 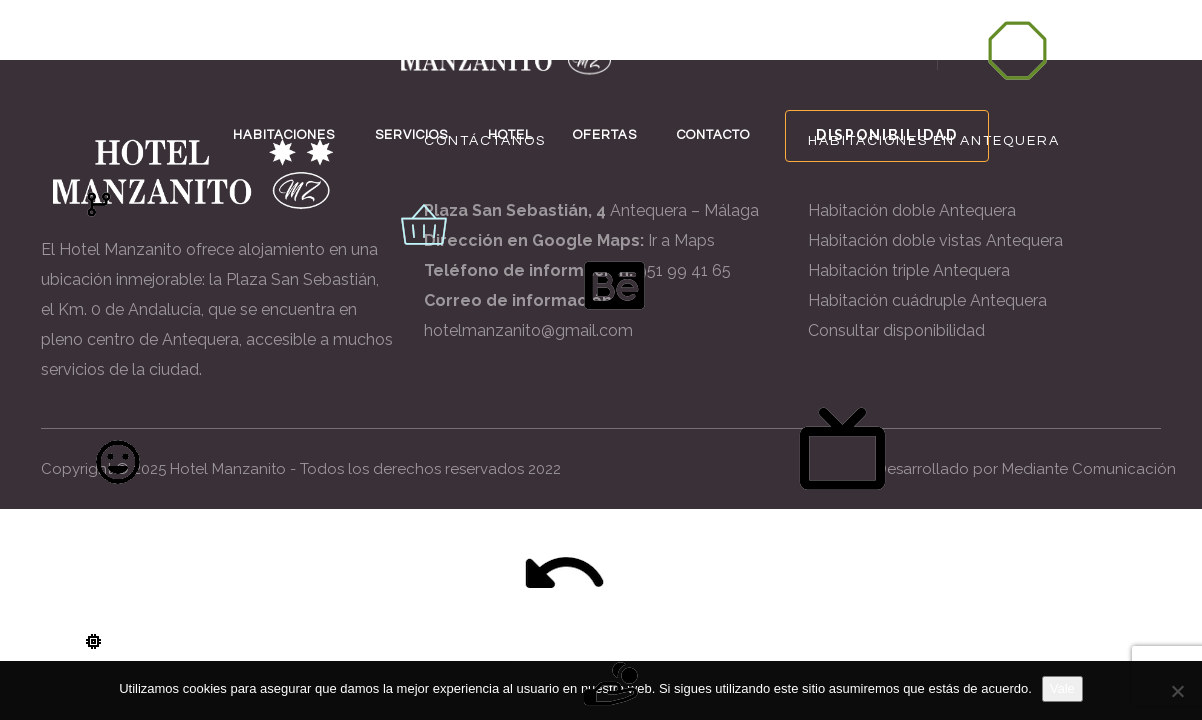 I want to click on view behance portfolio, so click(x=614, y=285).